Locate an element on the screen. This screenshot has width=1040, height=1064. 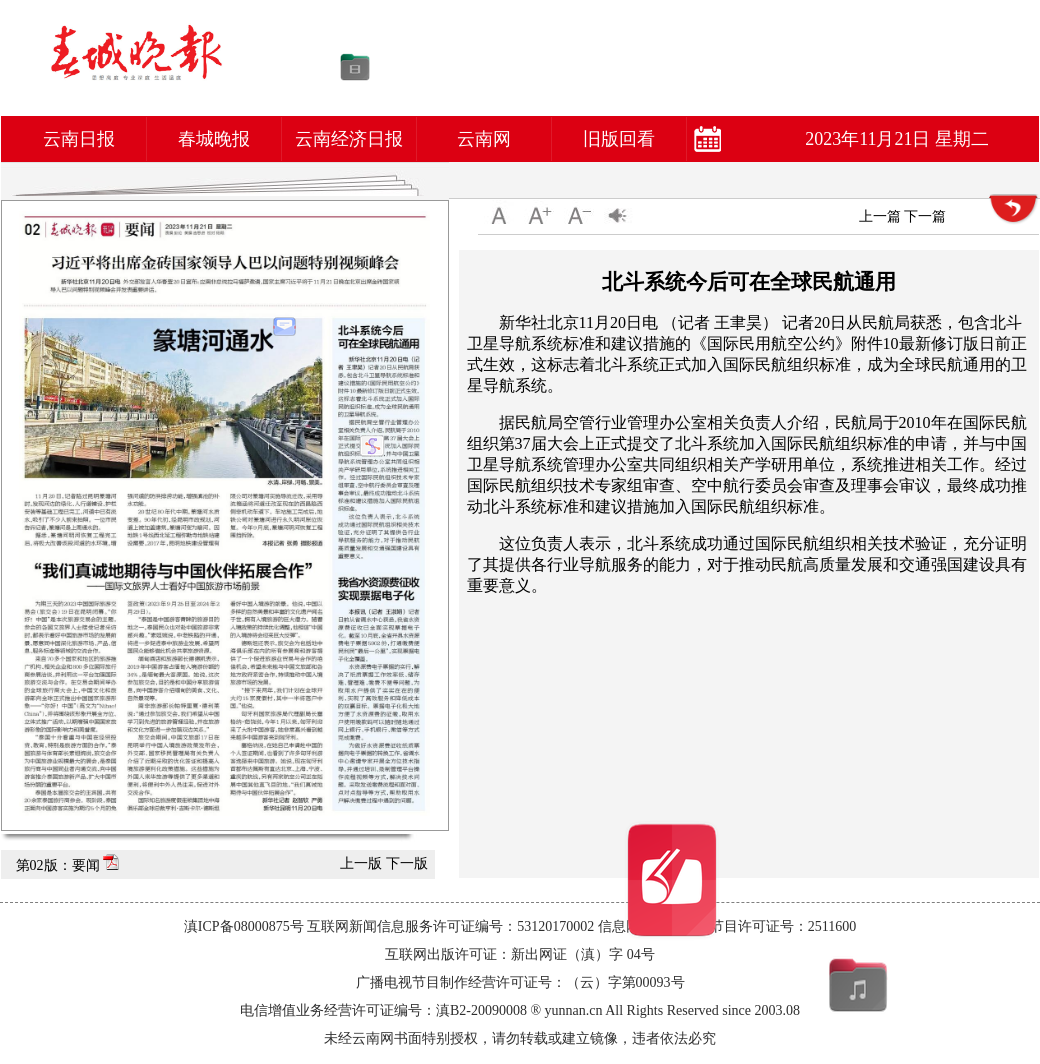
open the mail app is located at coordinates (284, 326).